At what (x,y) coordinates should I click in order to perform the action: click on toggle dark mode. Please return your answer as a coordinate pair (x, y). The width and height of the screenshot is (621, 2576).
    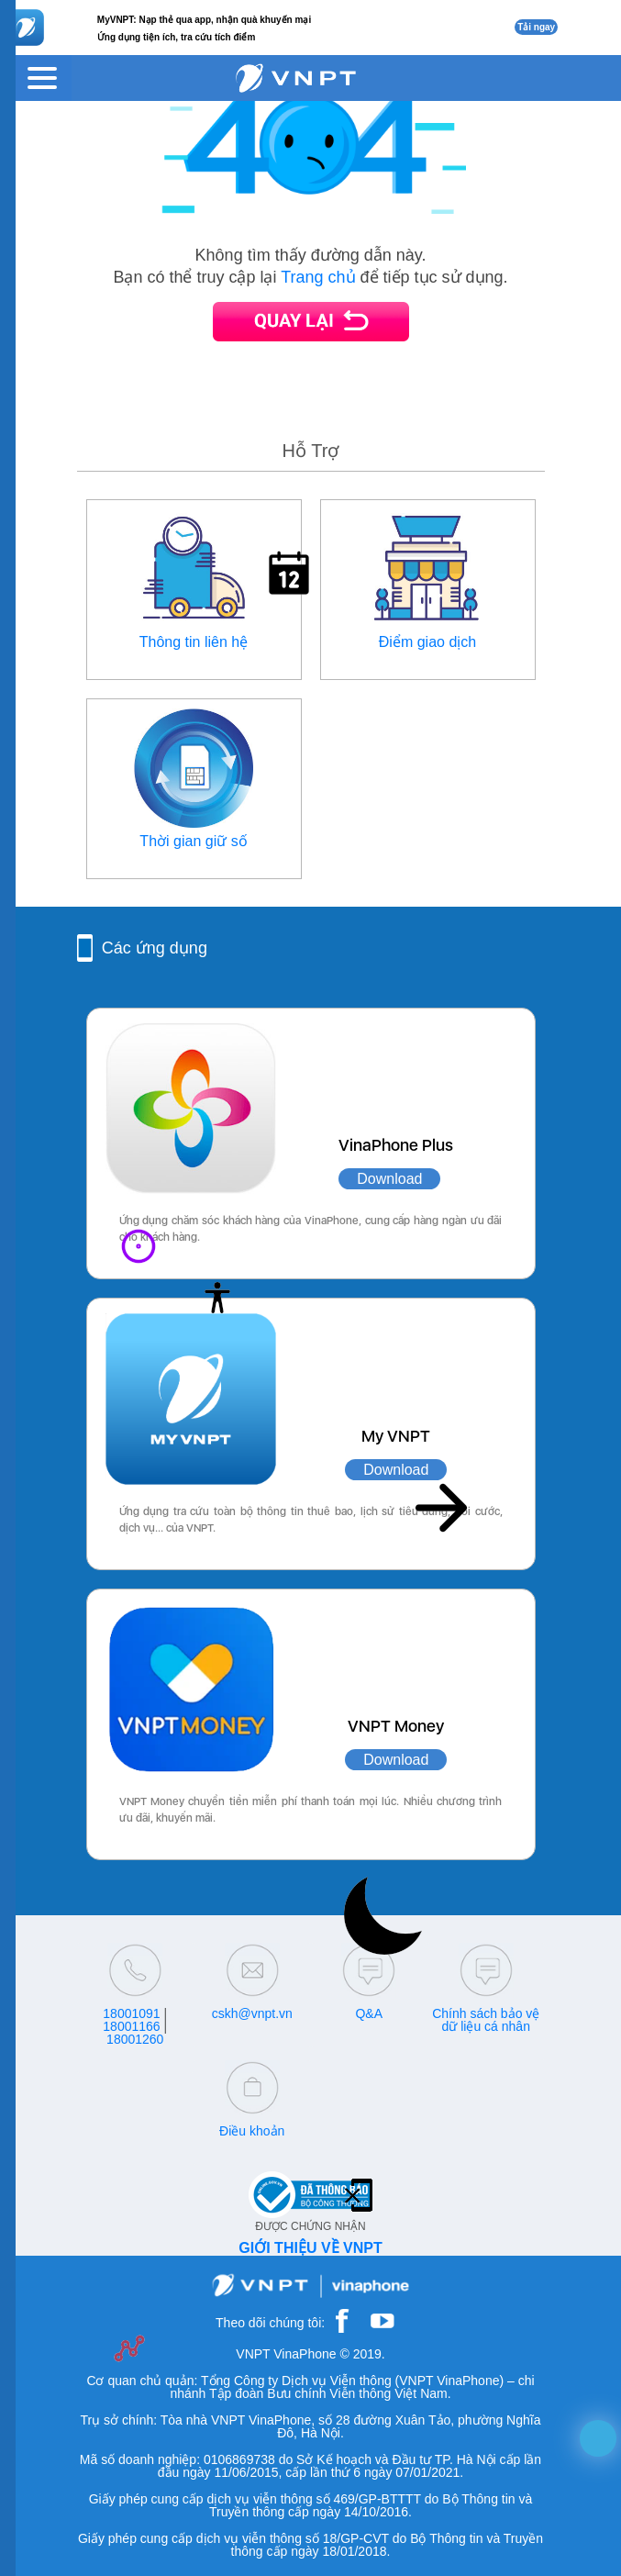
    Looking at the image, I should click on (383, 1915).